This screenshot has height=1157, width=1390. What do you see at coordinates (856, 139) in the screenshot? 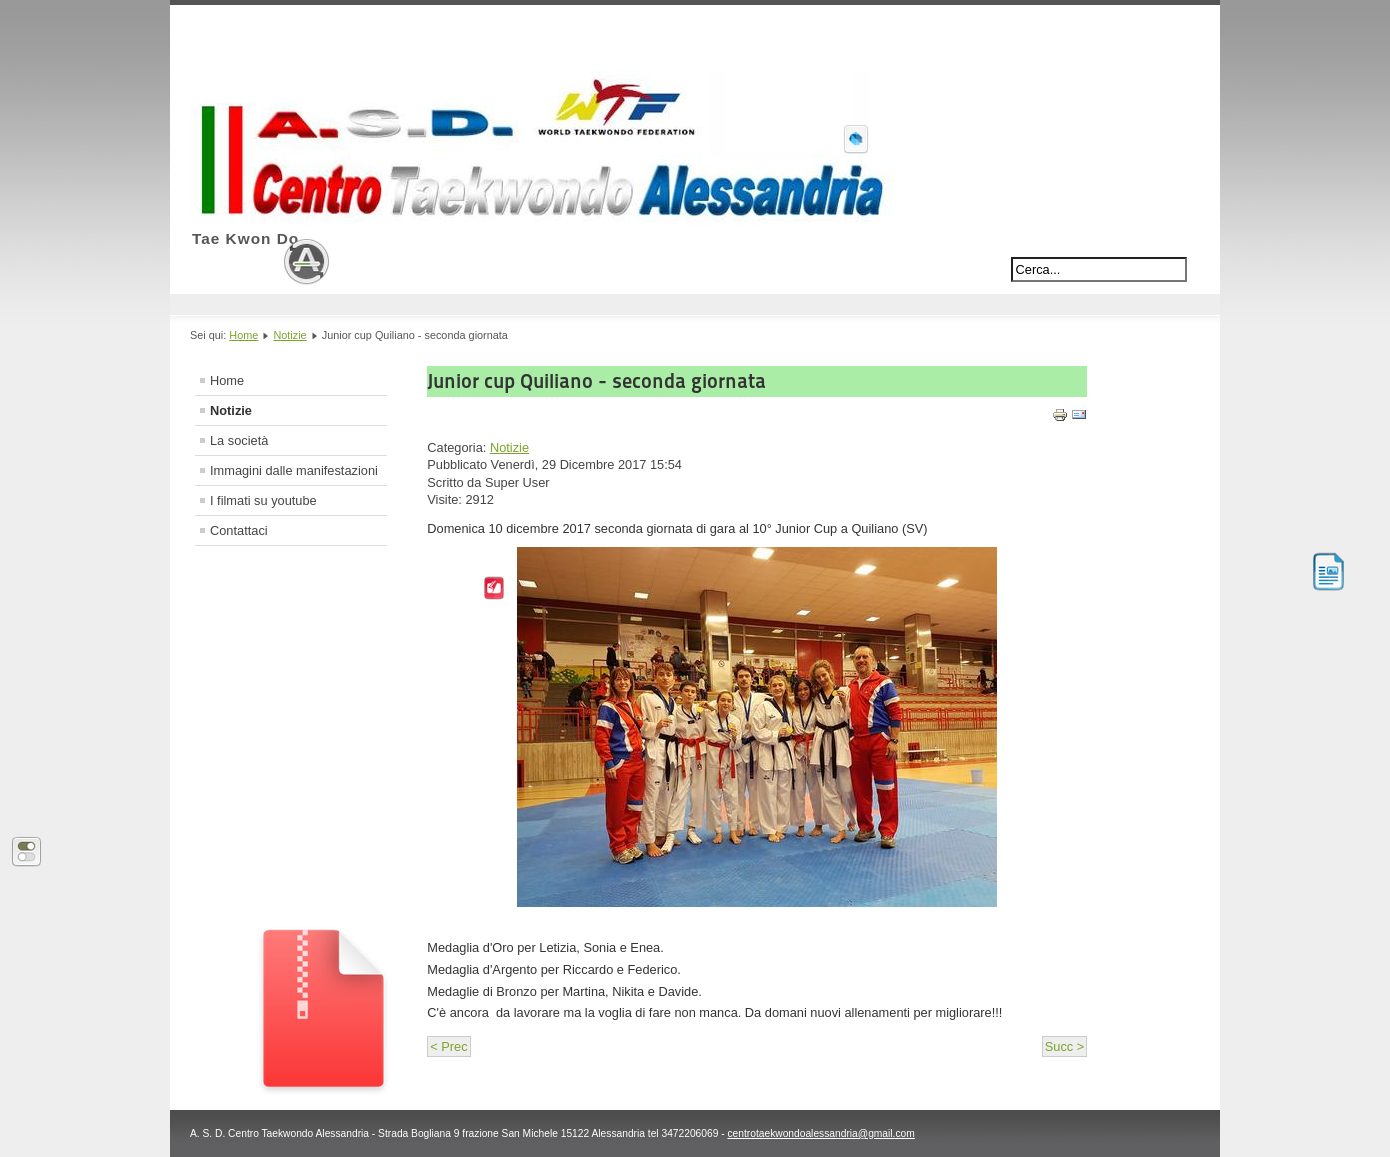
I see `dart programming language source file` at bounding box center [856, 139].